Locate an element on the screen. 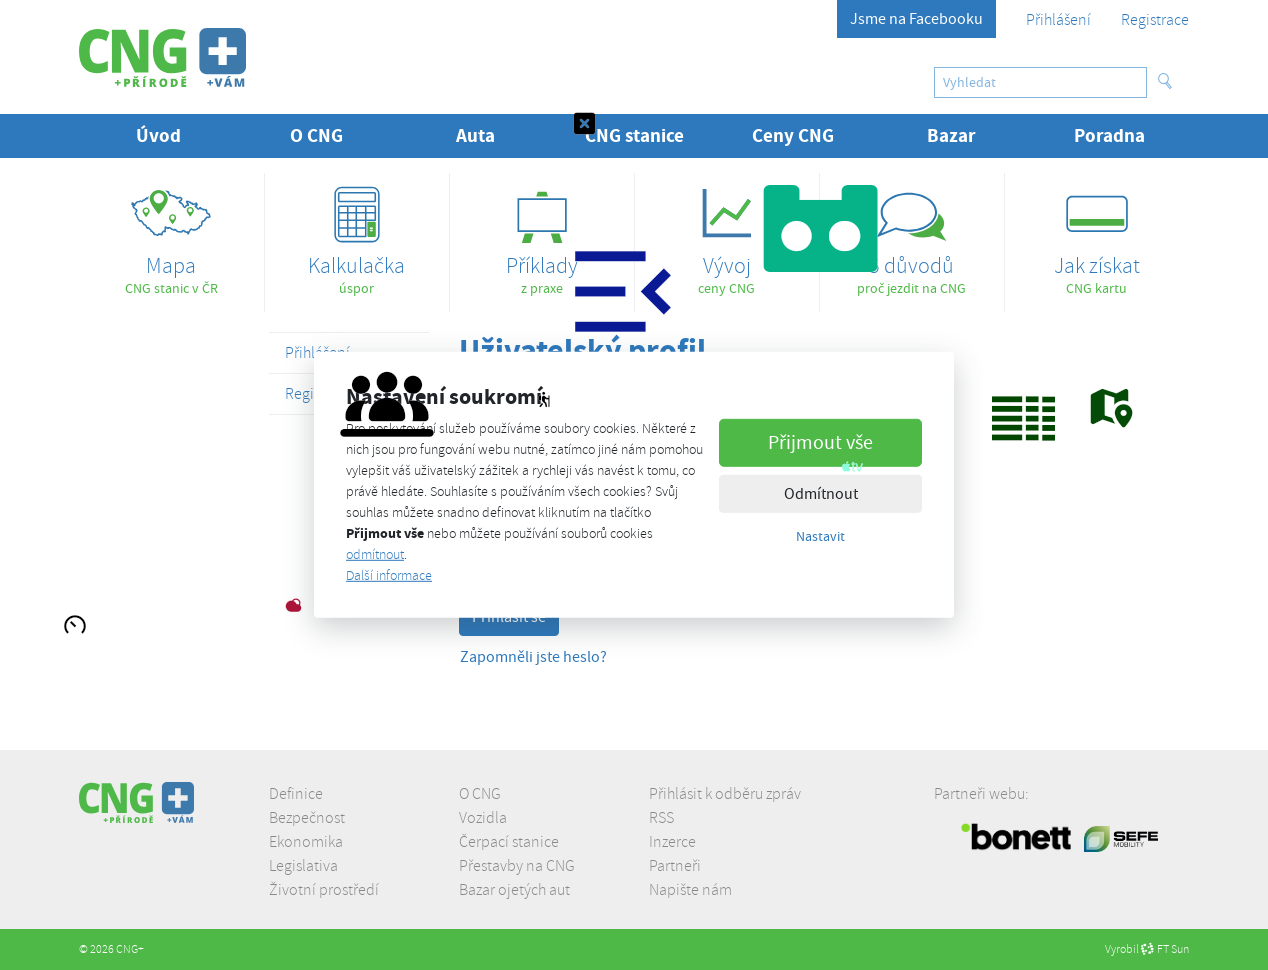  indicates partly cloudy weather conditions is located at coordinates (293, 605).